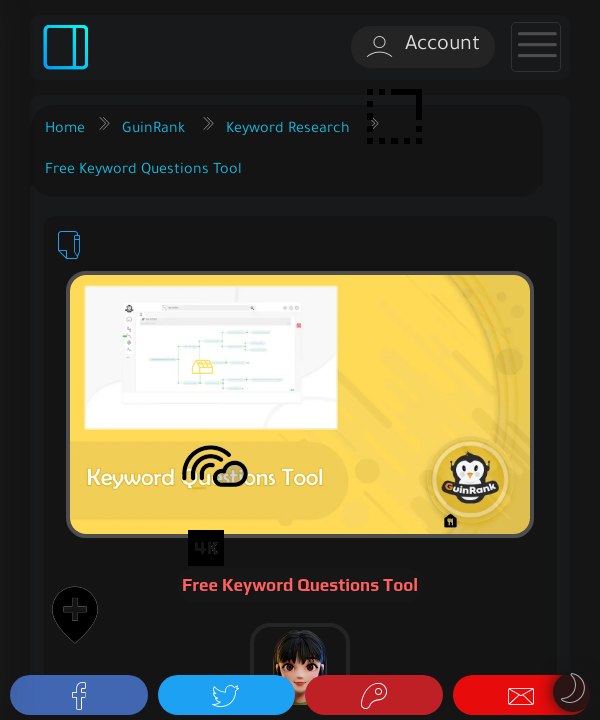 Image resolution: width=600 pixels, height=720 pixels. I want to click on adjust corner radius of a shape or element, so click(394, 116).